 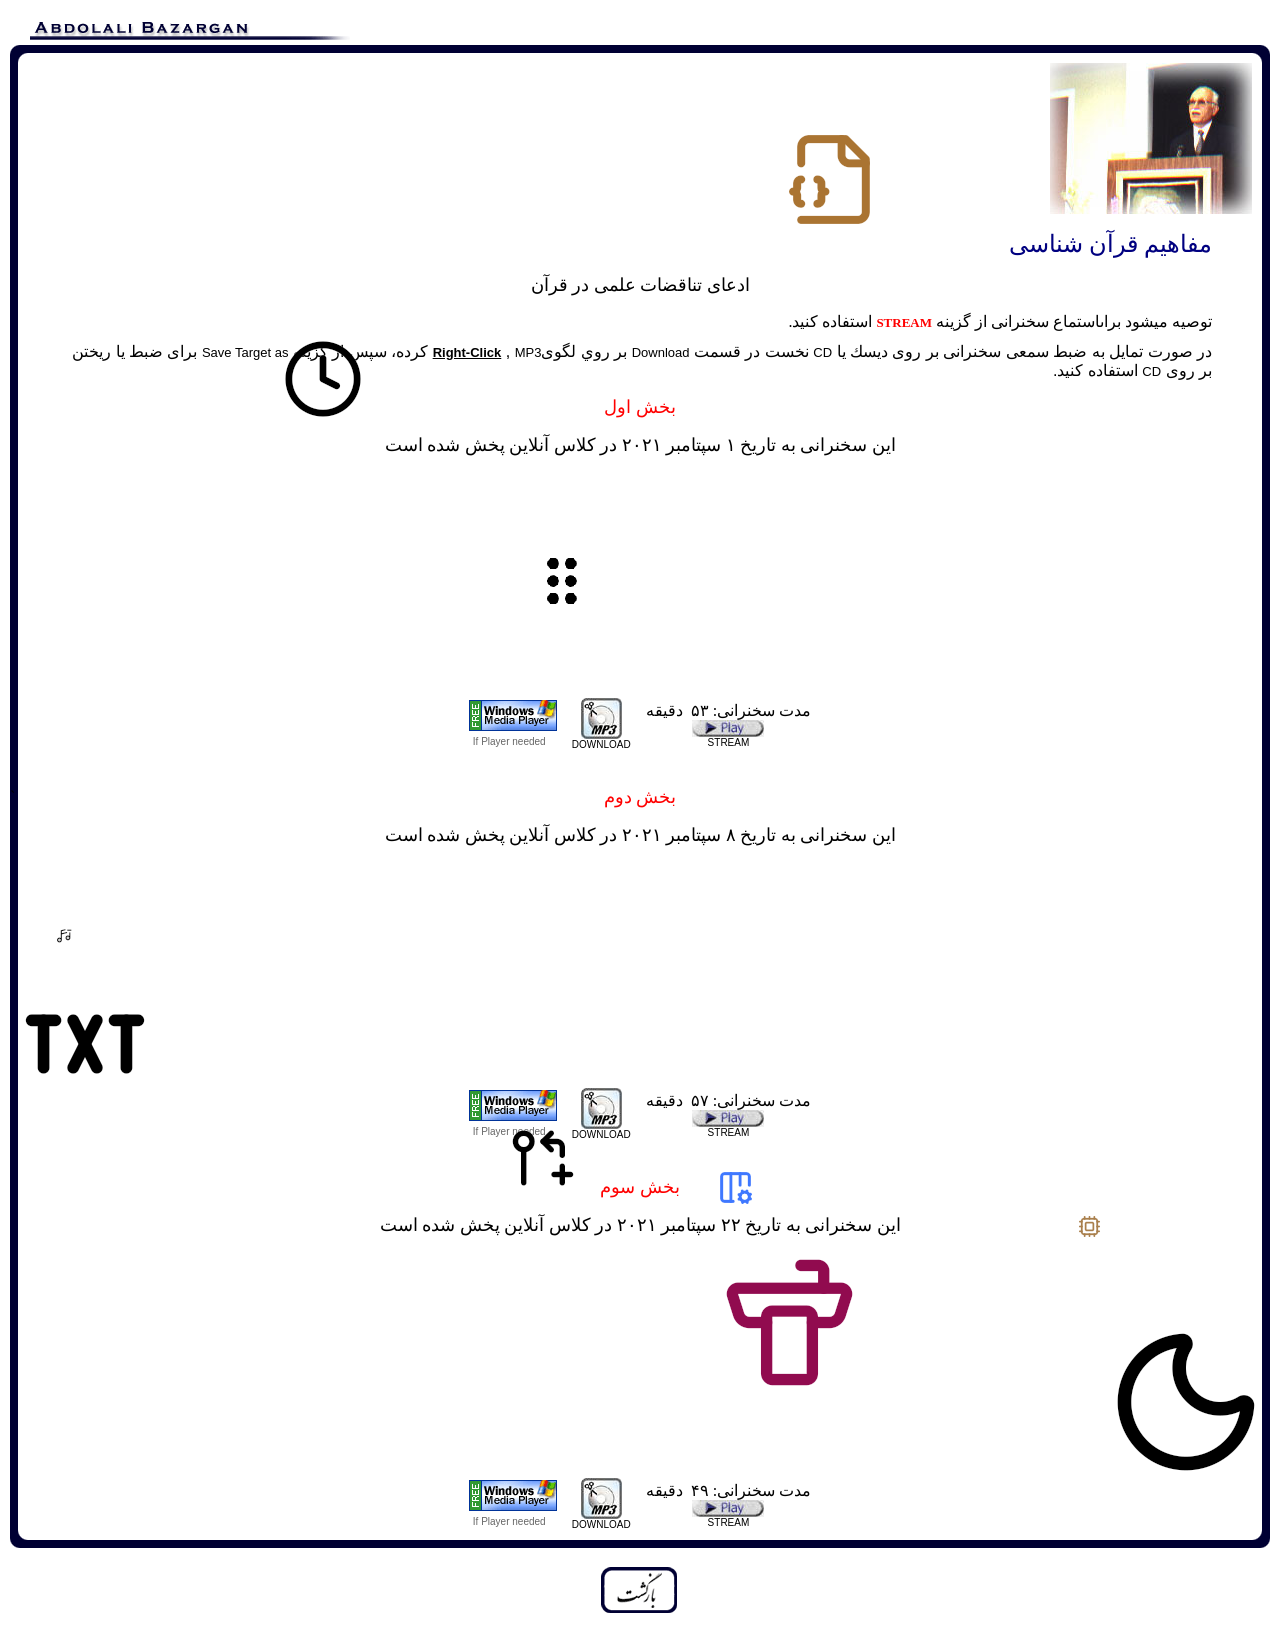 What do you see at coordinates (543, 1158) in the screenshot?
I see `create a new pull request` at bounding box center [543, 1158].